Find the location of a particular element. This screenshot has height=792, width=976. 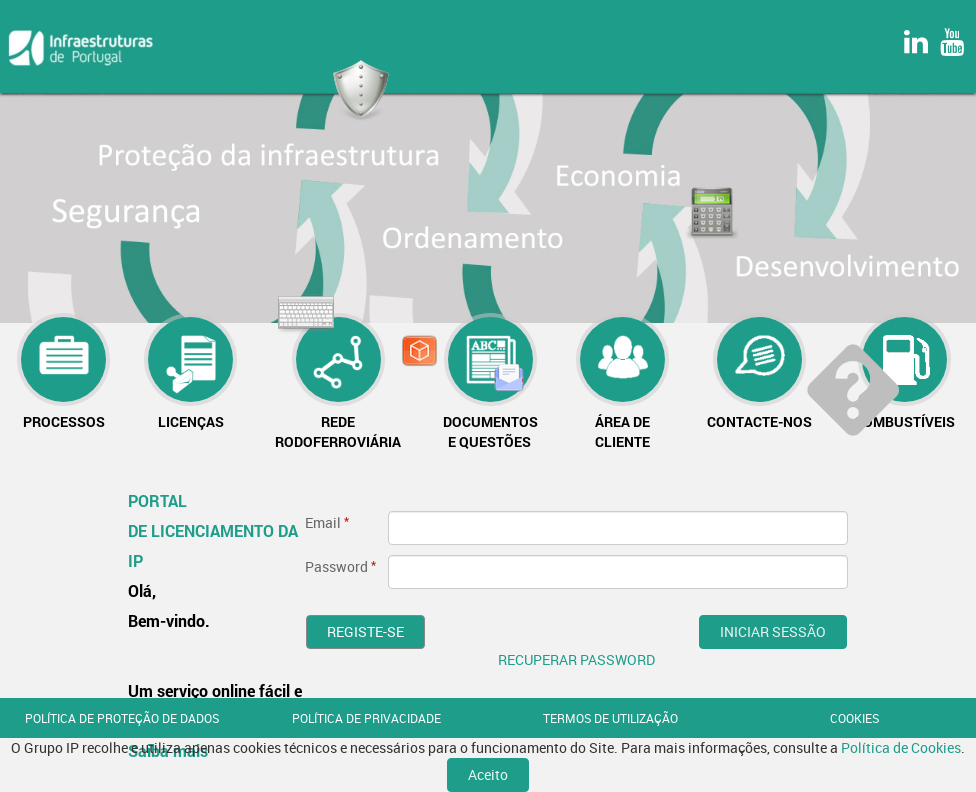

indicates a help or information dialog is located at coordinates (853, 390).